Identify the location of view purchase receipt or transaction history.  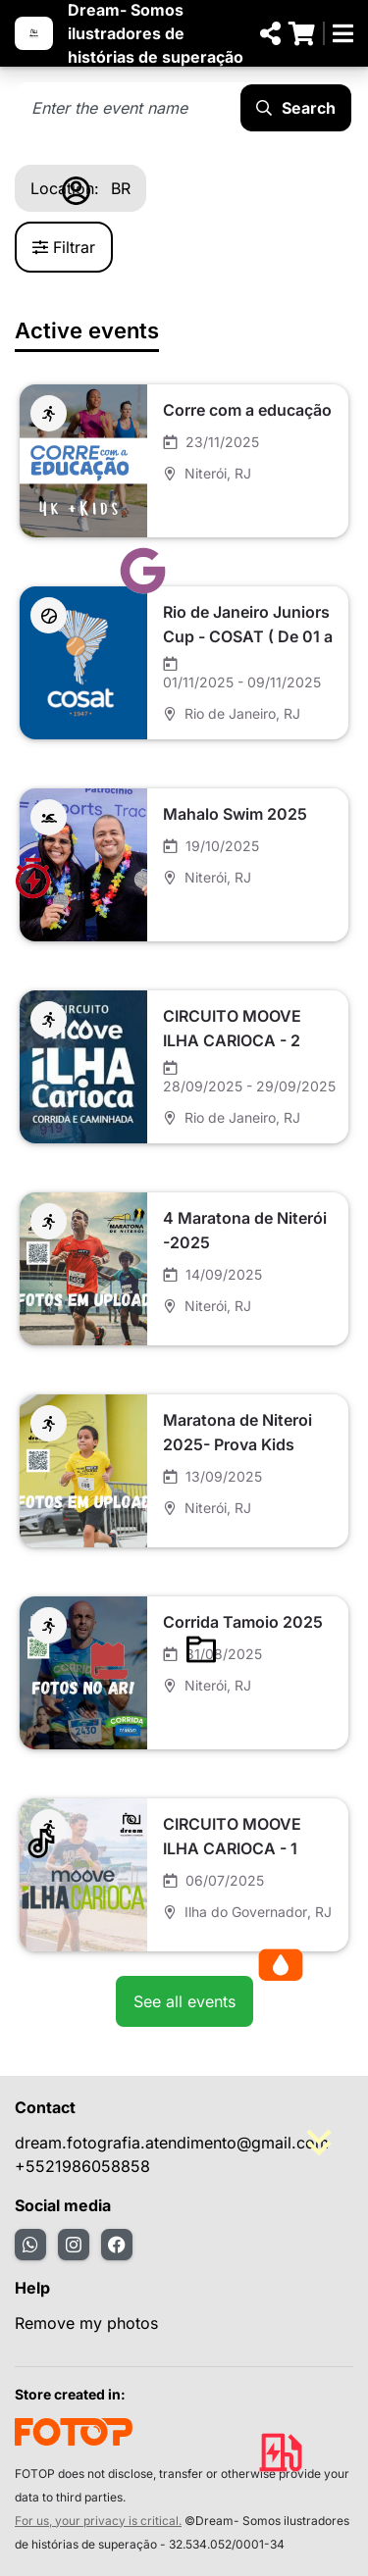
(107, 1660).